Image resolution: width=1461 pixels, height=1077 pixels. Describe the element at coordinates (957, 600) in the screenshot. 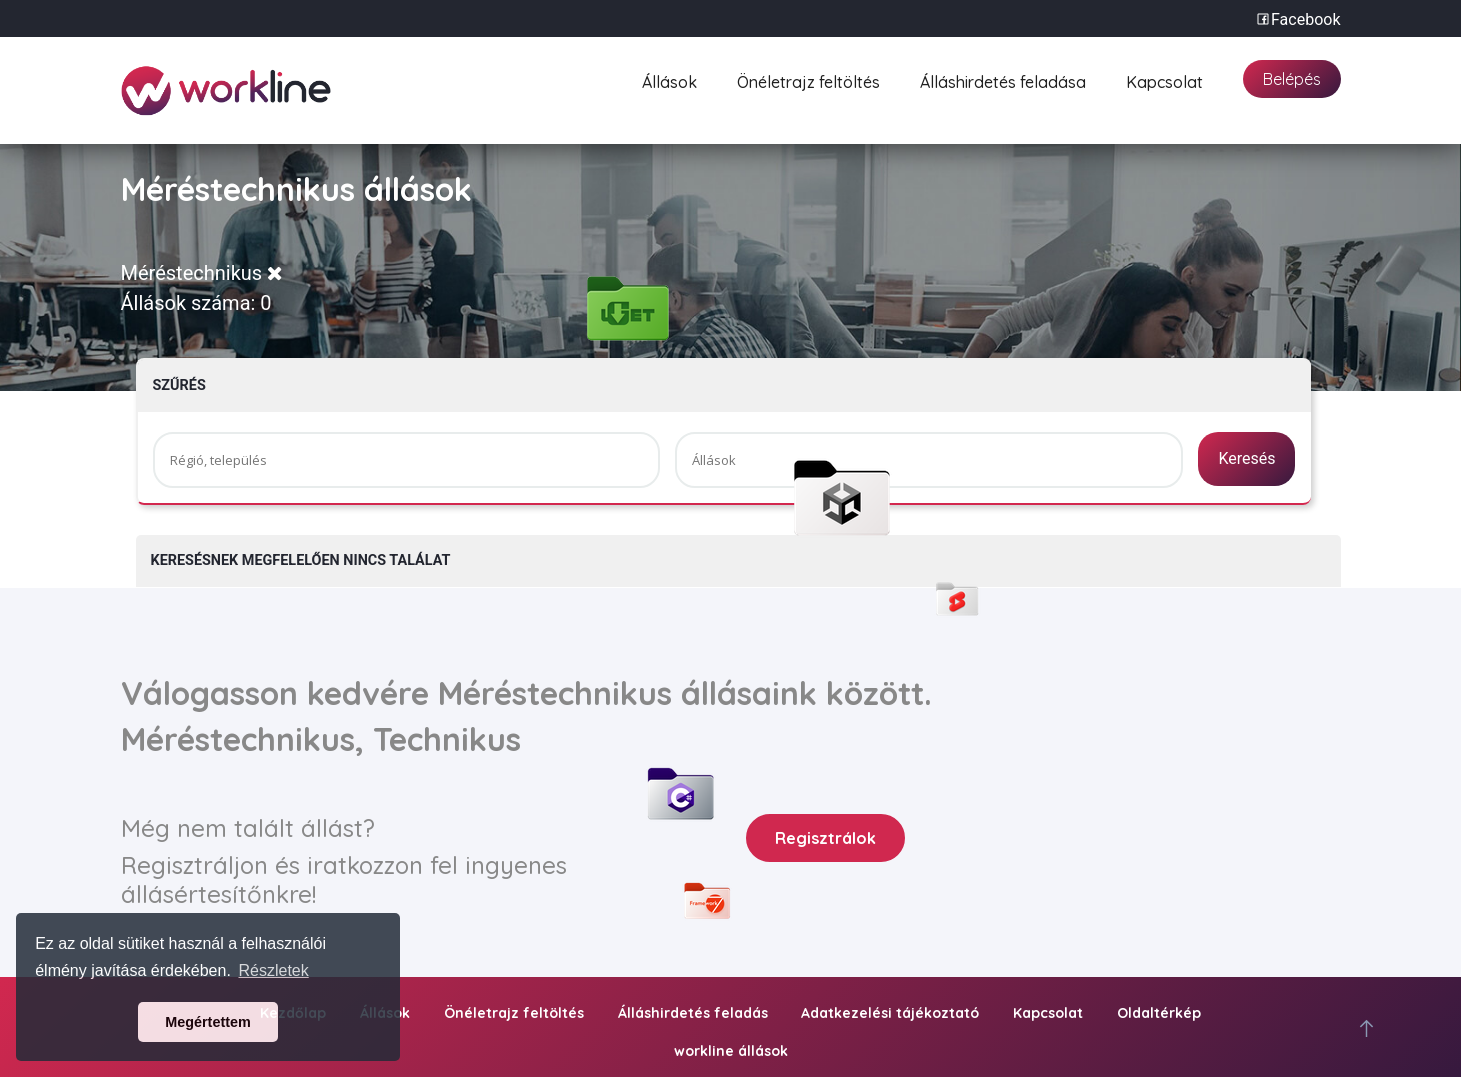

I see `open folder containing YouTube Shorts videos` at that location.